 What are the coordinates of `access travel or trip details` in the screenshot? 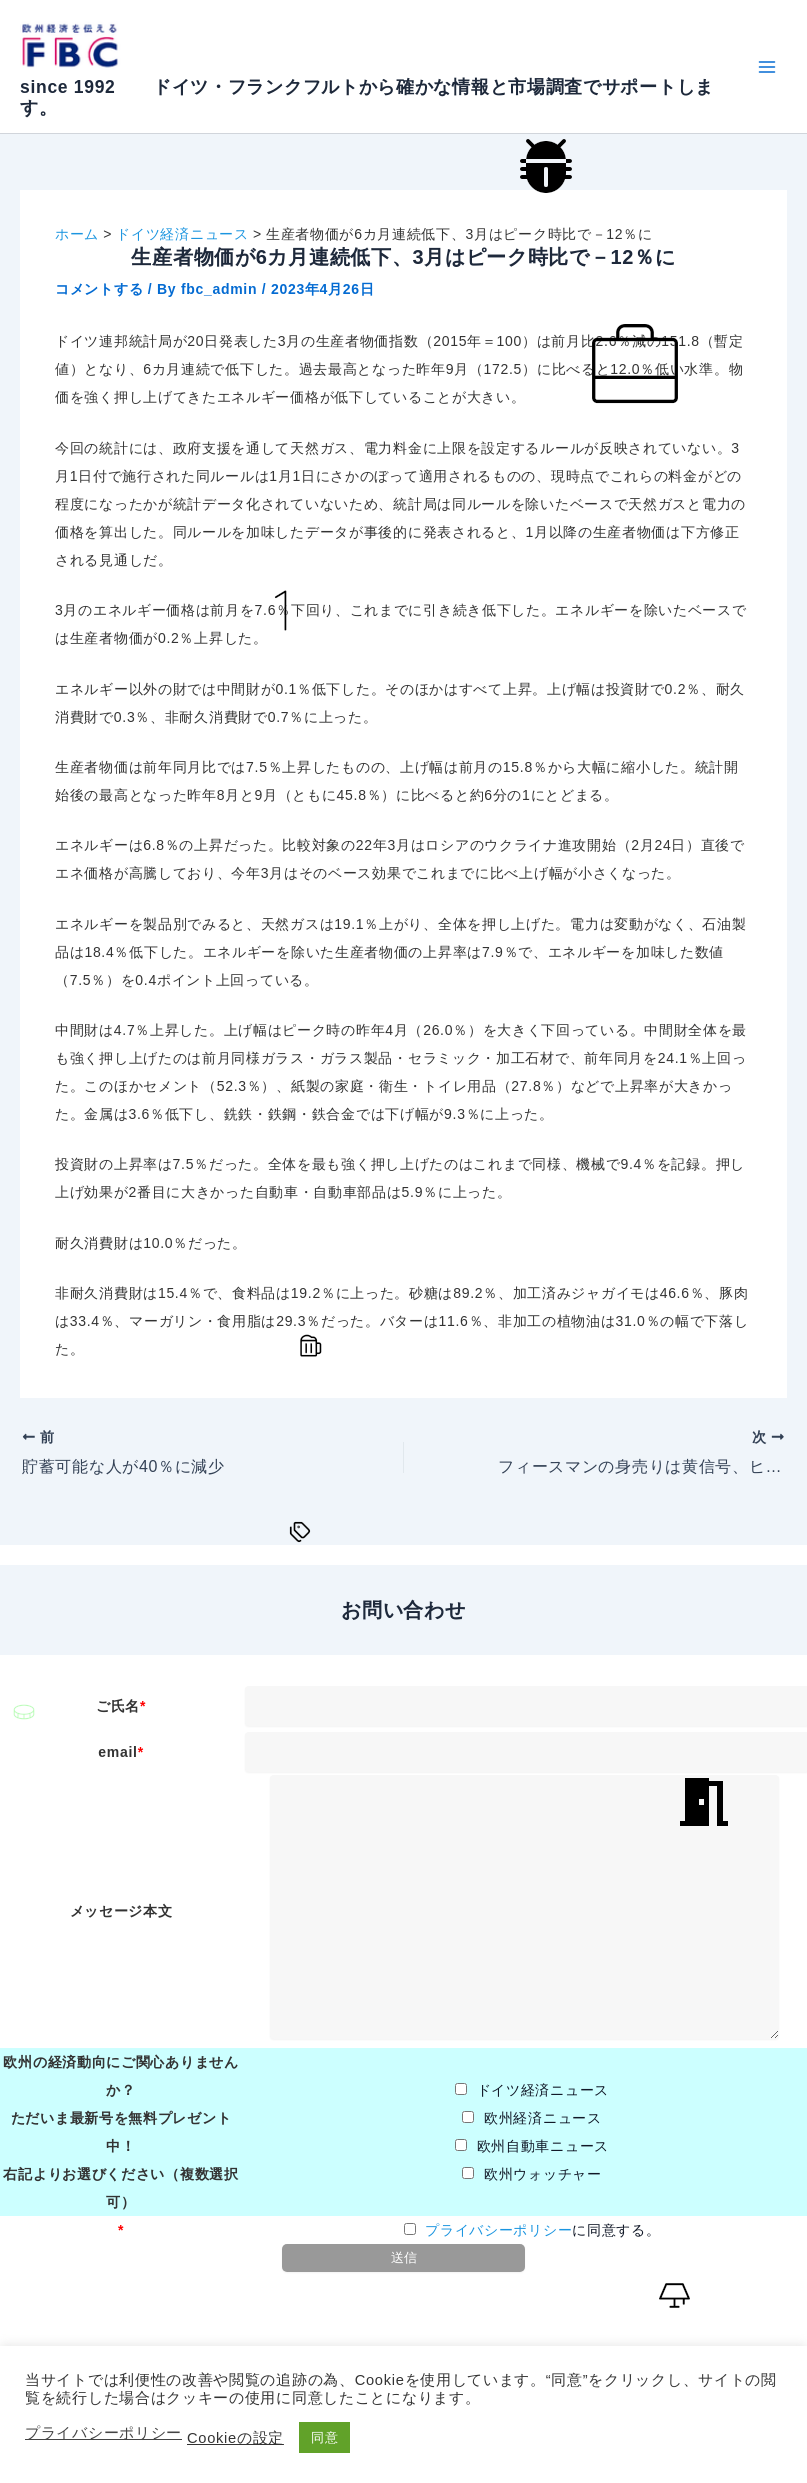 It's located at (635, 367).